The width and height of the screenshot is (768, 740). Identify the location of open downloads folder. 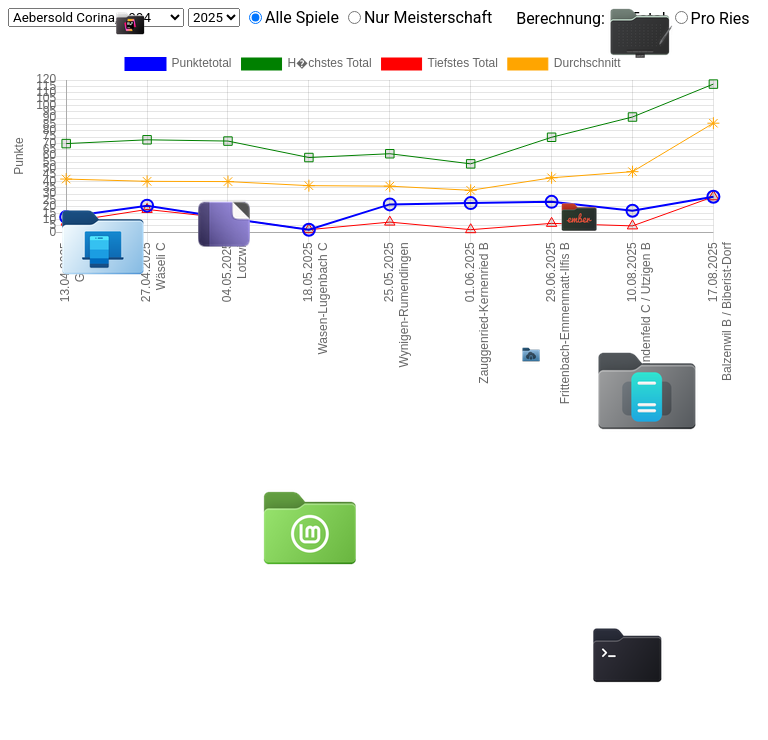
(531, 355).